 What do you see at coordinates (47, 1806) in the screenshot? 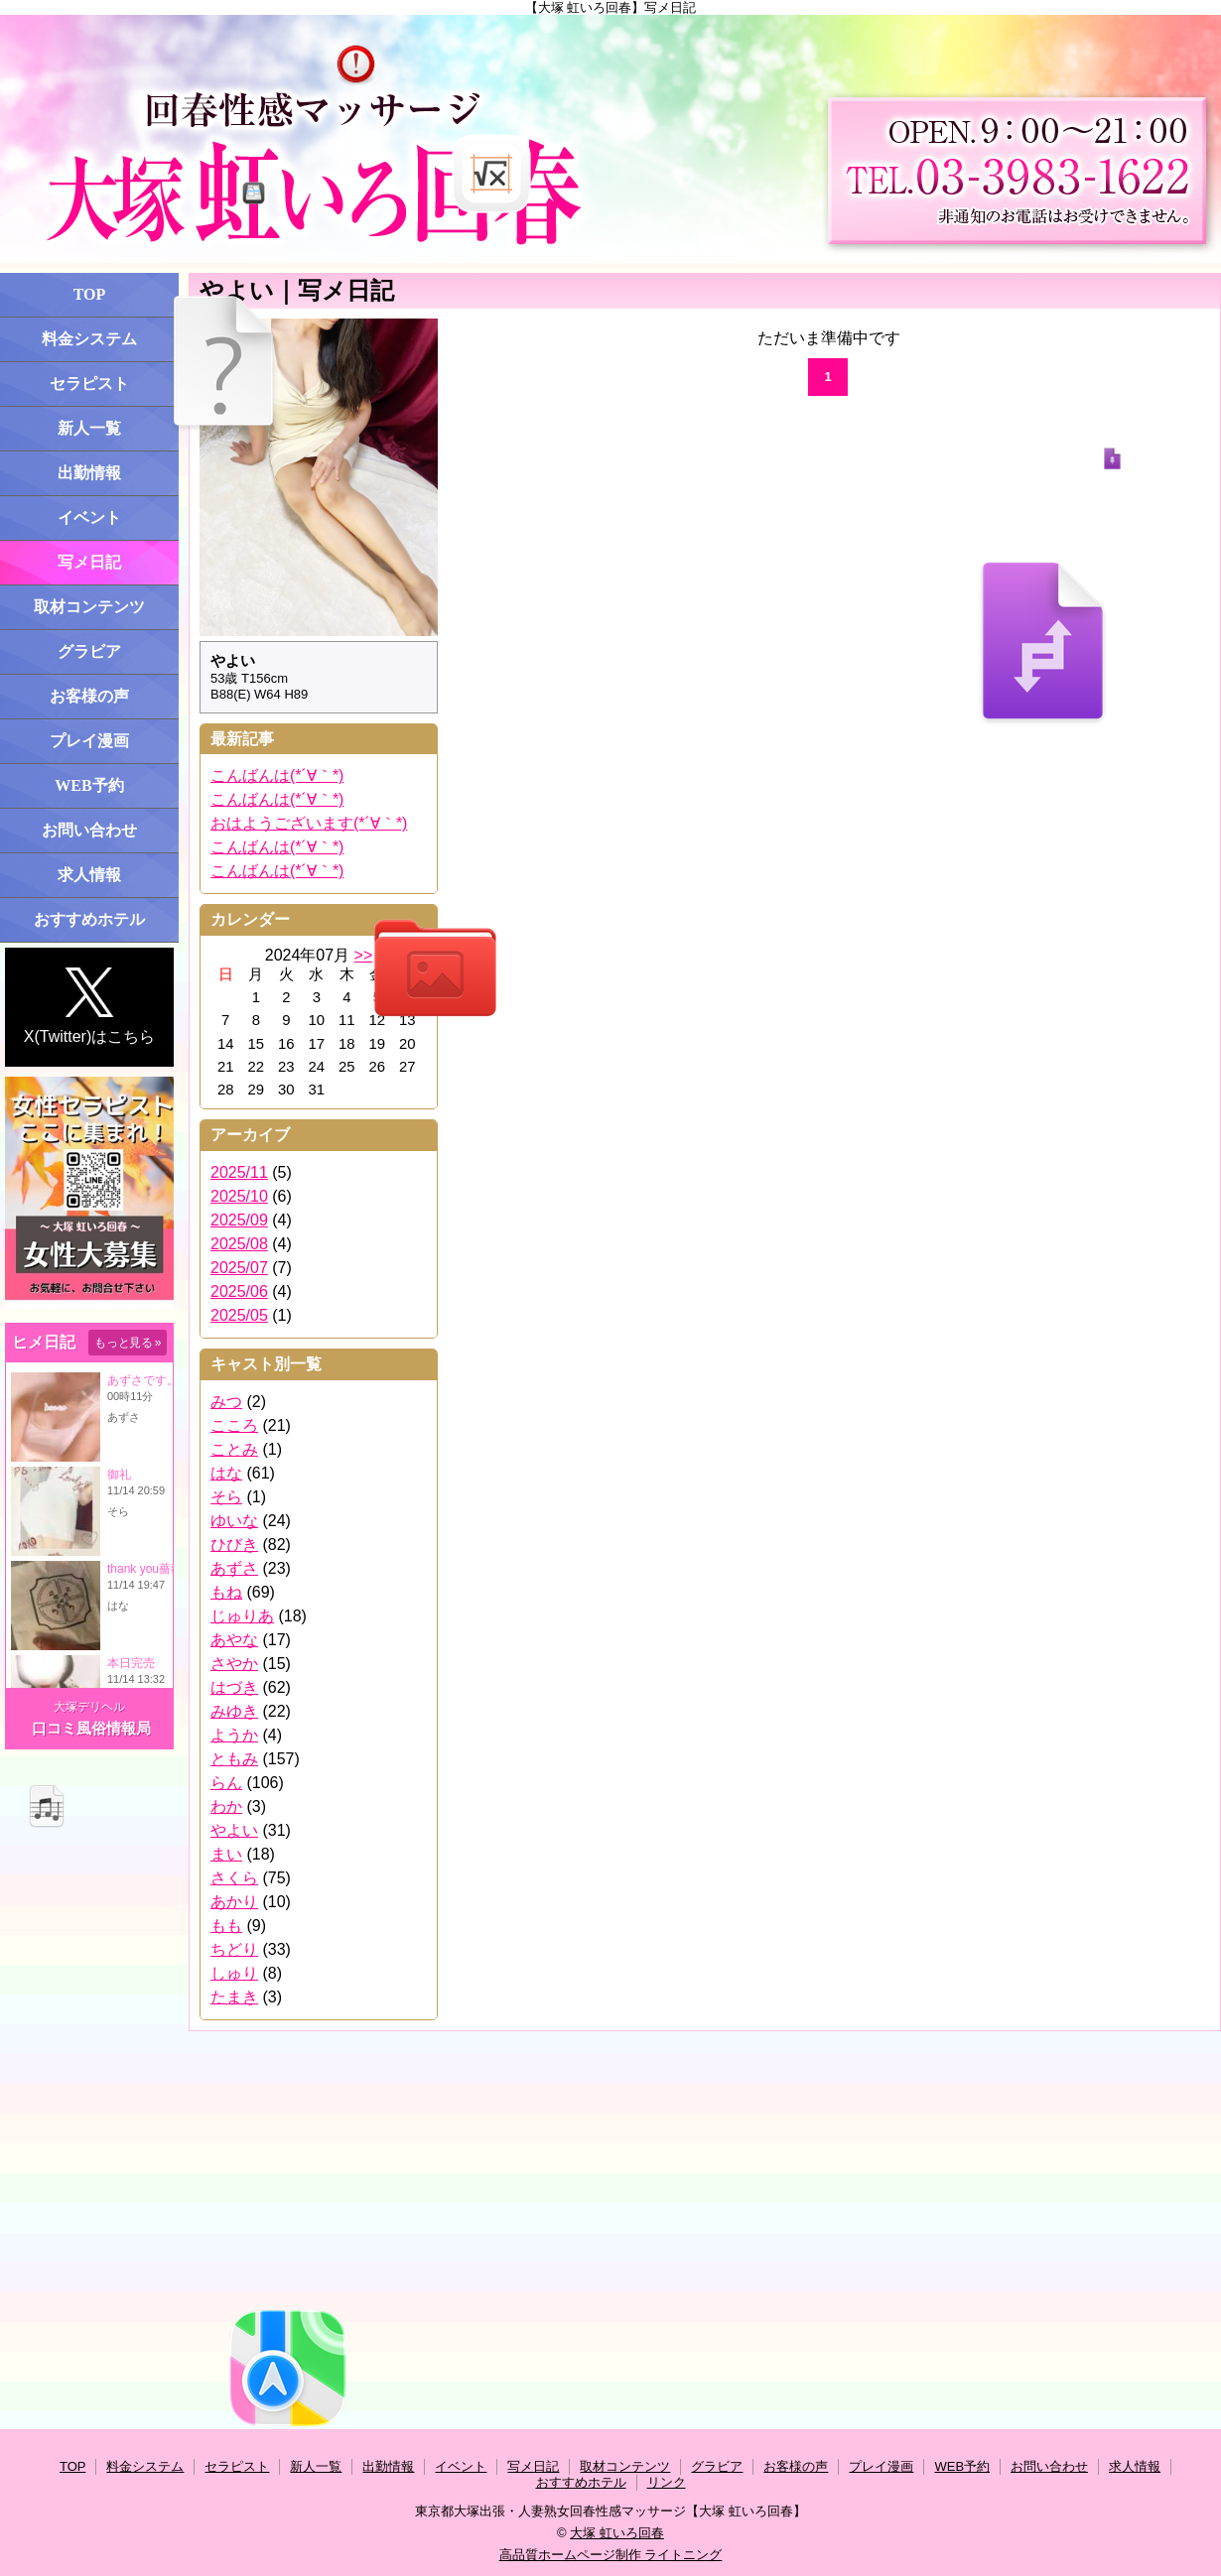
I see `open a lilypond music notation file` at bounding box center [47, 1806].